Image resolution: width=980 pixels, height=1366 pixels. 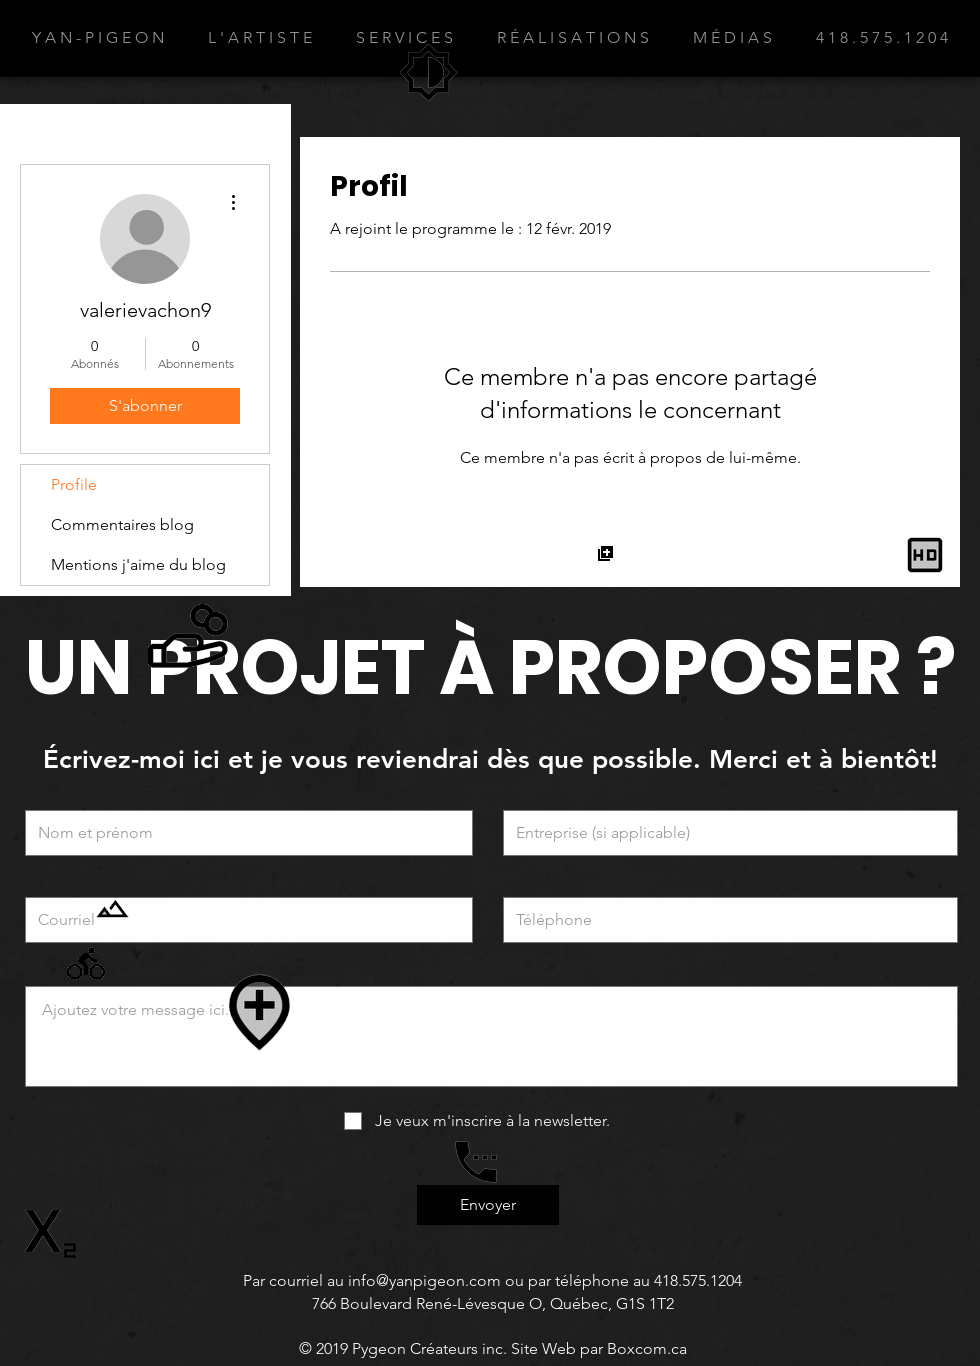 I want to click on format text as subscript, so click(x=43, y=1234).